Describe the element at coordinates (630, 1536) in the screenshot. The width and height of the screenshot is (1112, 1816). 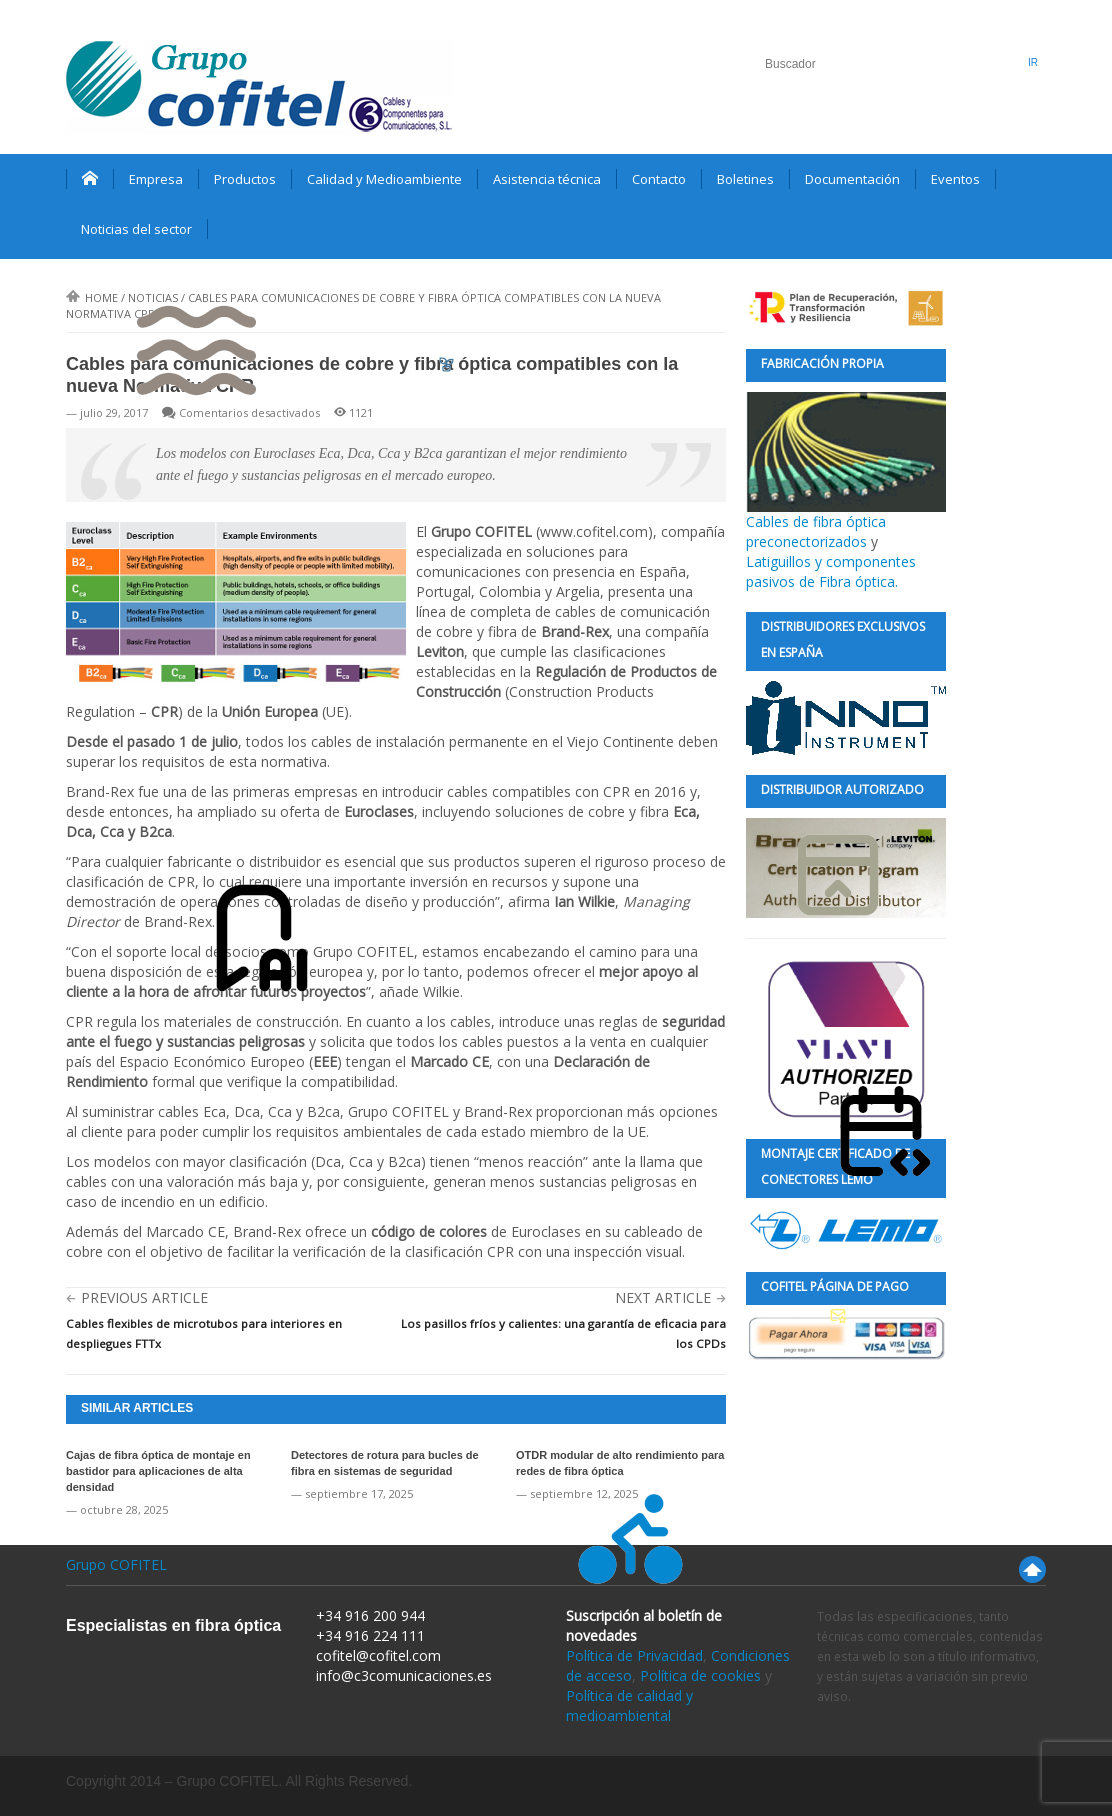
I see `select cycling as your transportation mode` at that location.